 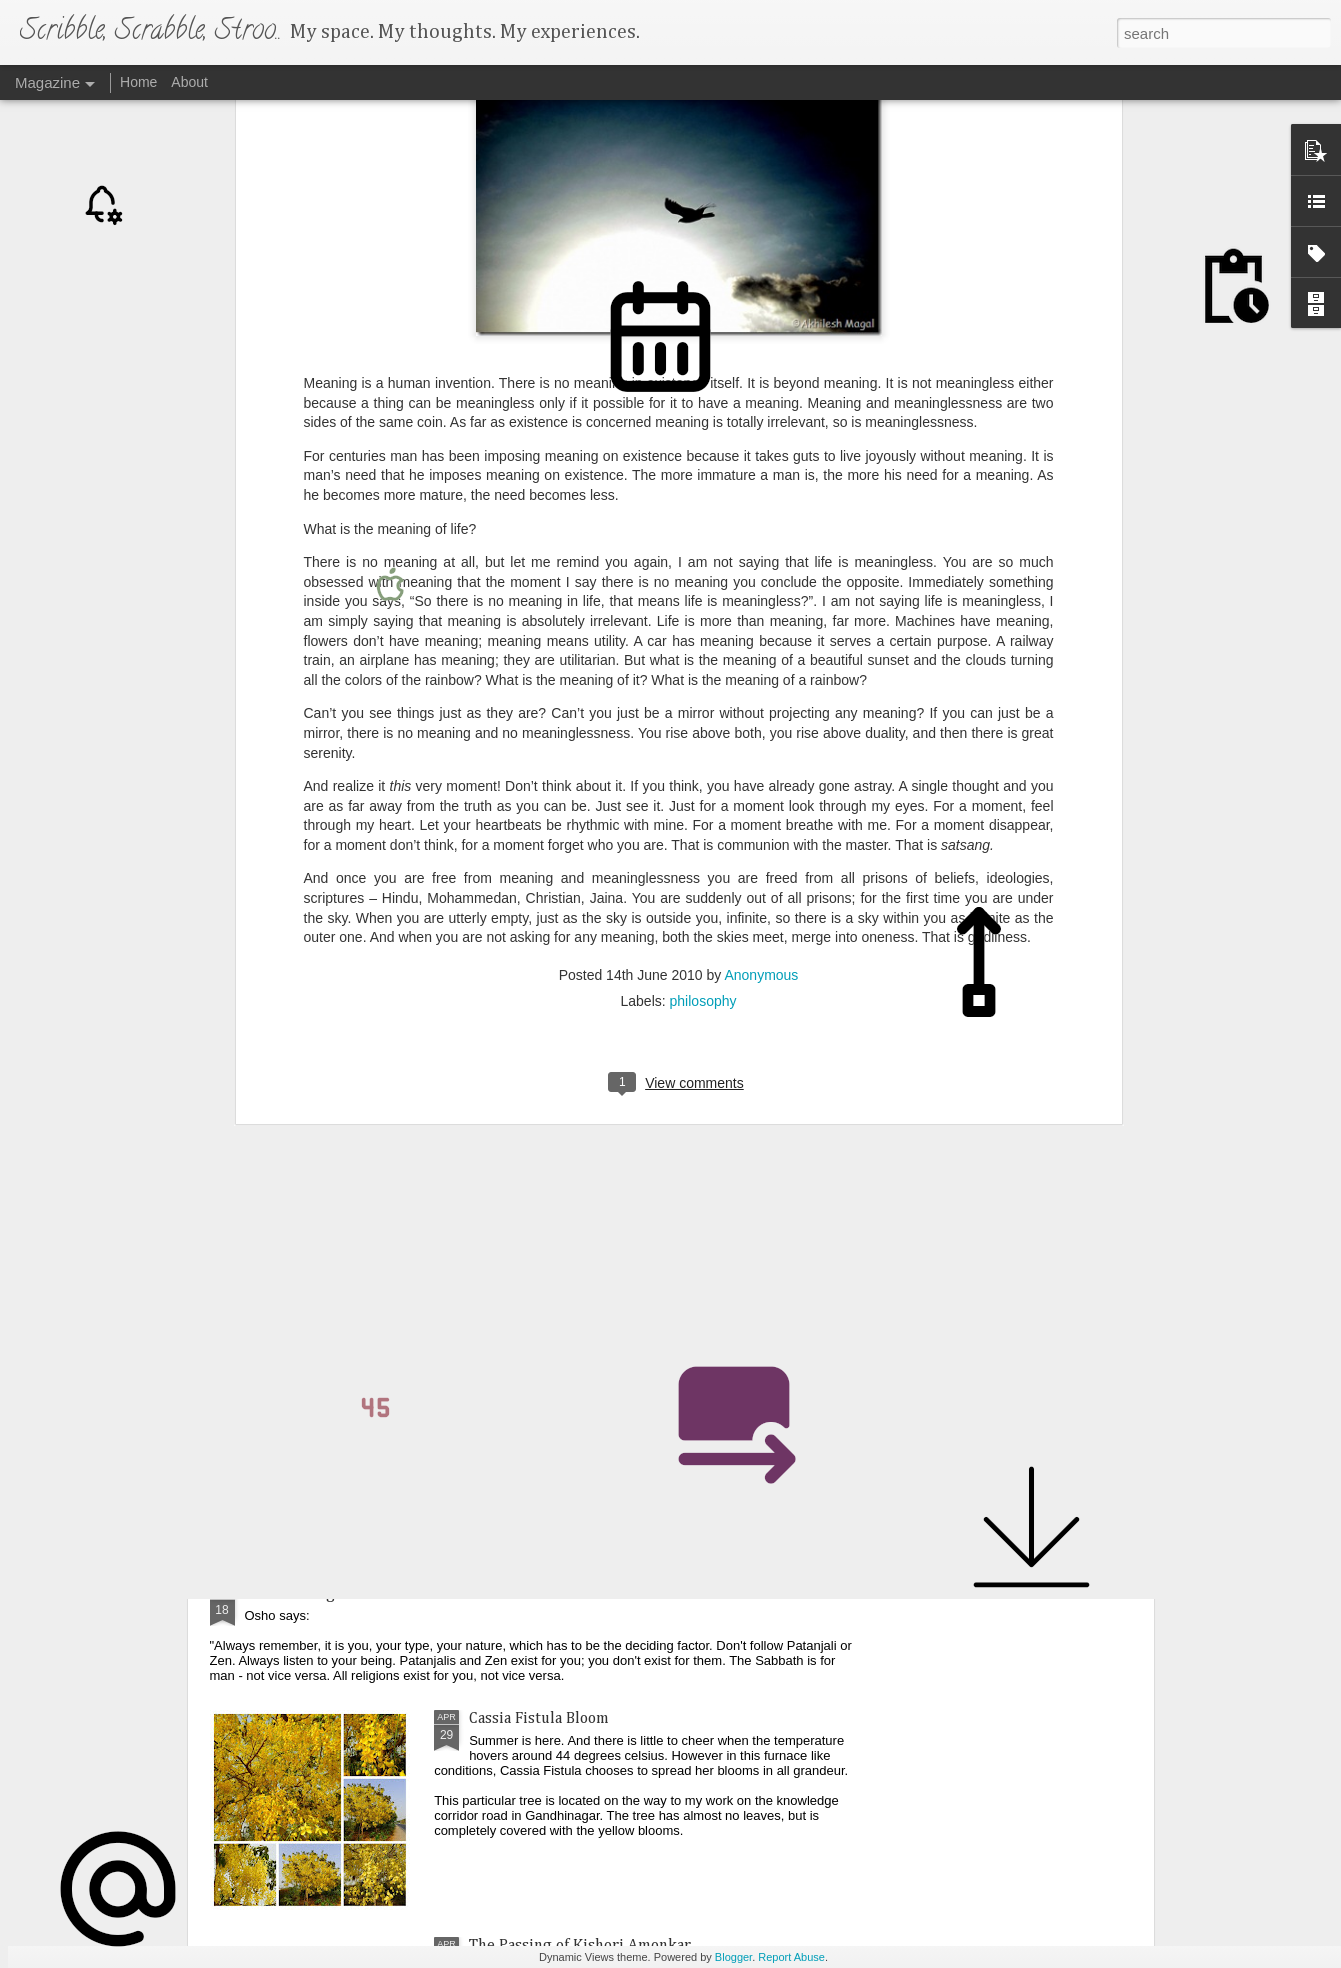 I want to click on apple brand or product identifier, so click(x=391, y=585).